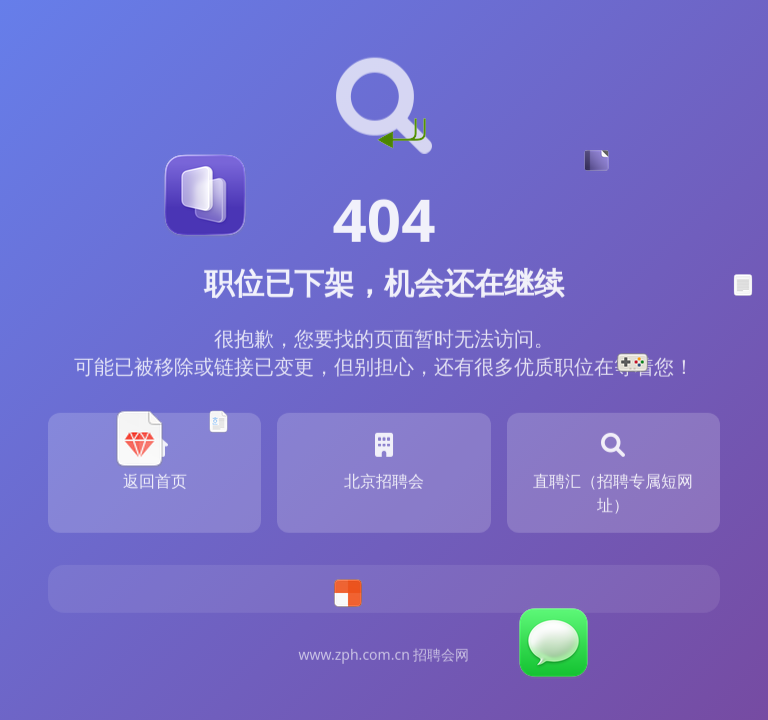  Describe the element at coordinates (743, 285) in the screenshot. I see `indicates a file or folder contains documents` at that location.